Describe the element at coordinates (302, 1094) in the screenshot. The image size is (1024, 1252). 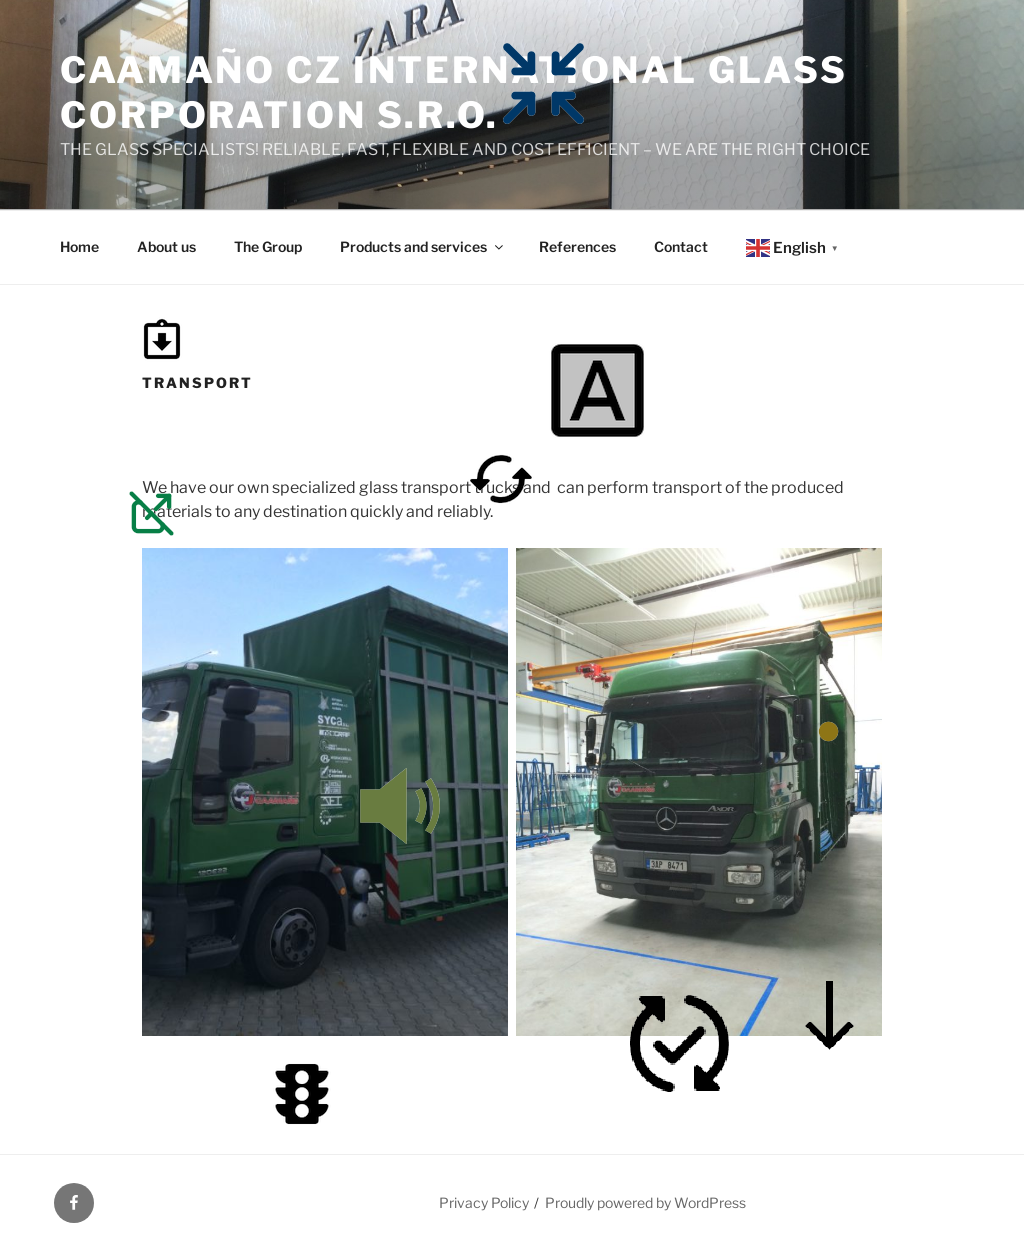
I see `view traffic conditions on map` at that location.